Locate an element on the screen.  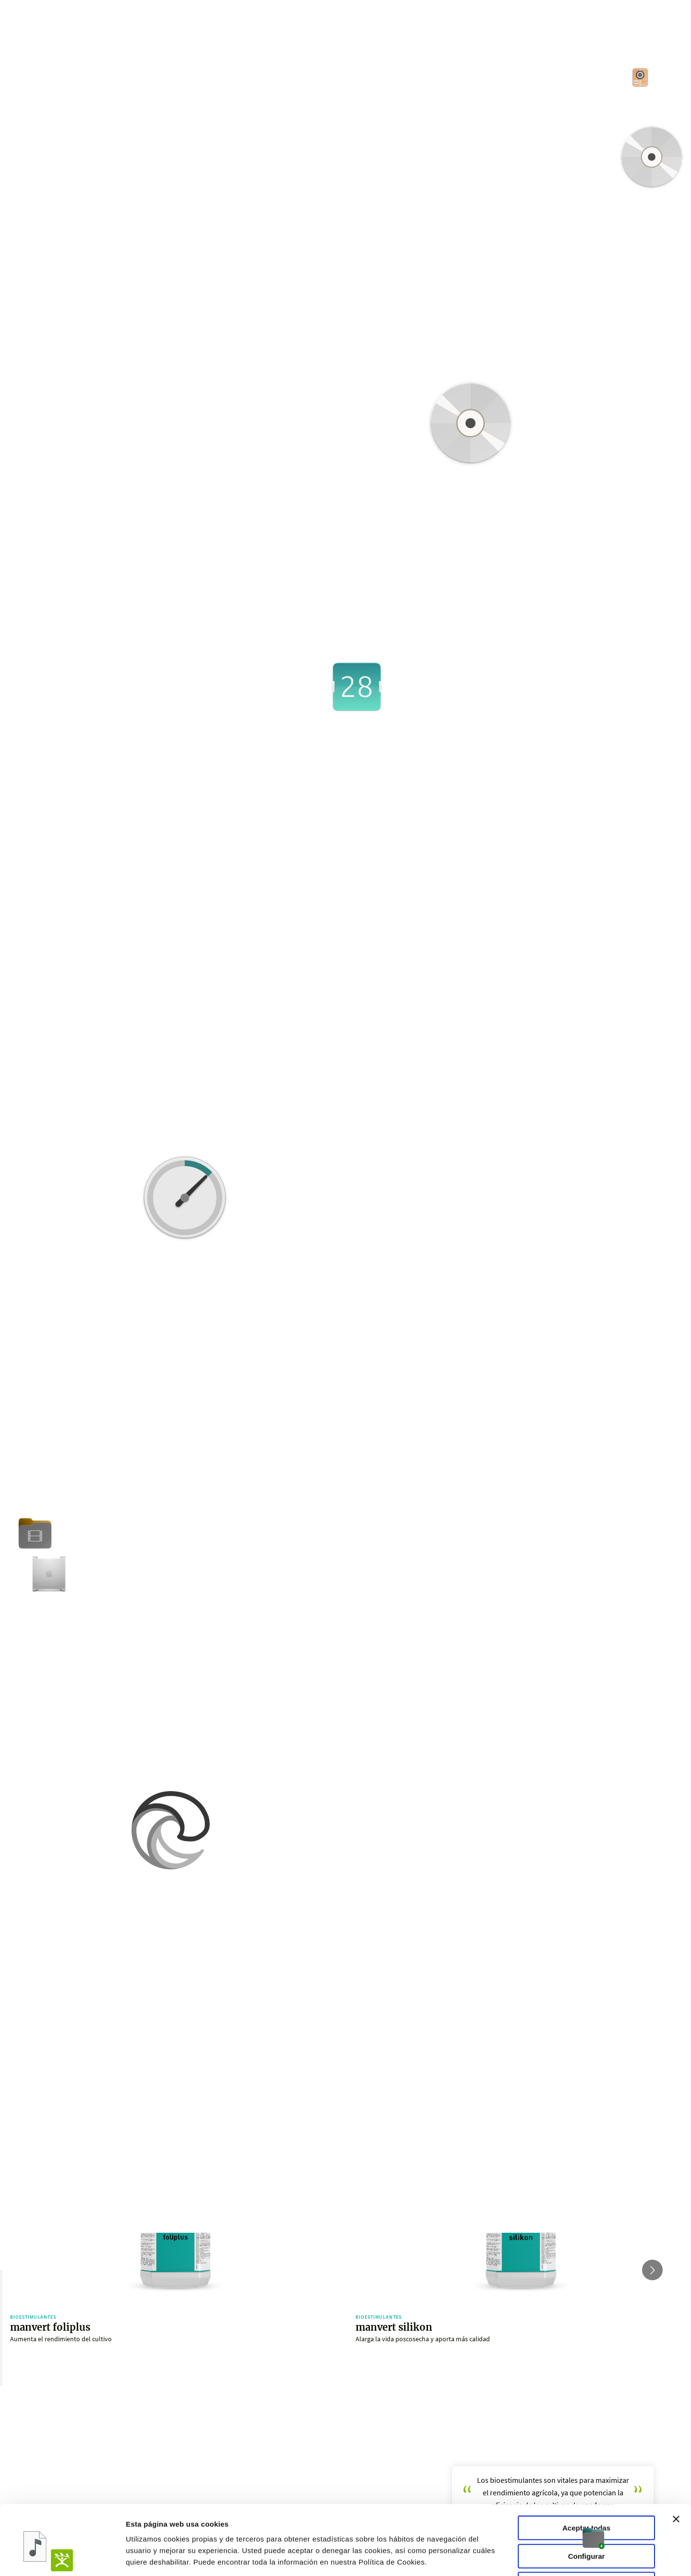
indicates package installation or setup in progress is located at coordinates (640, 77).